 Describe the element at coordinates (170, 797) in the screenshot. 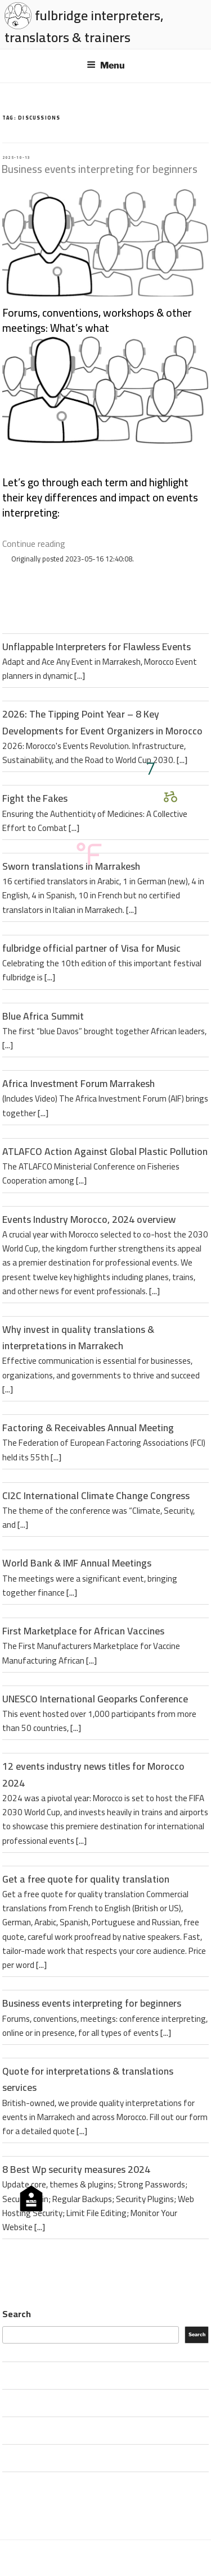

I see `access bike rental or sharing services` at that location.